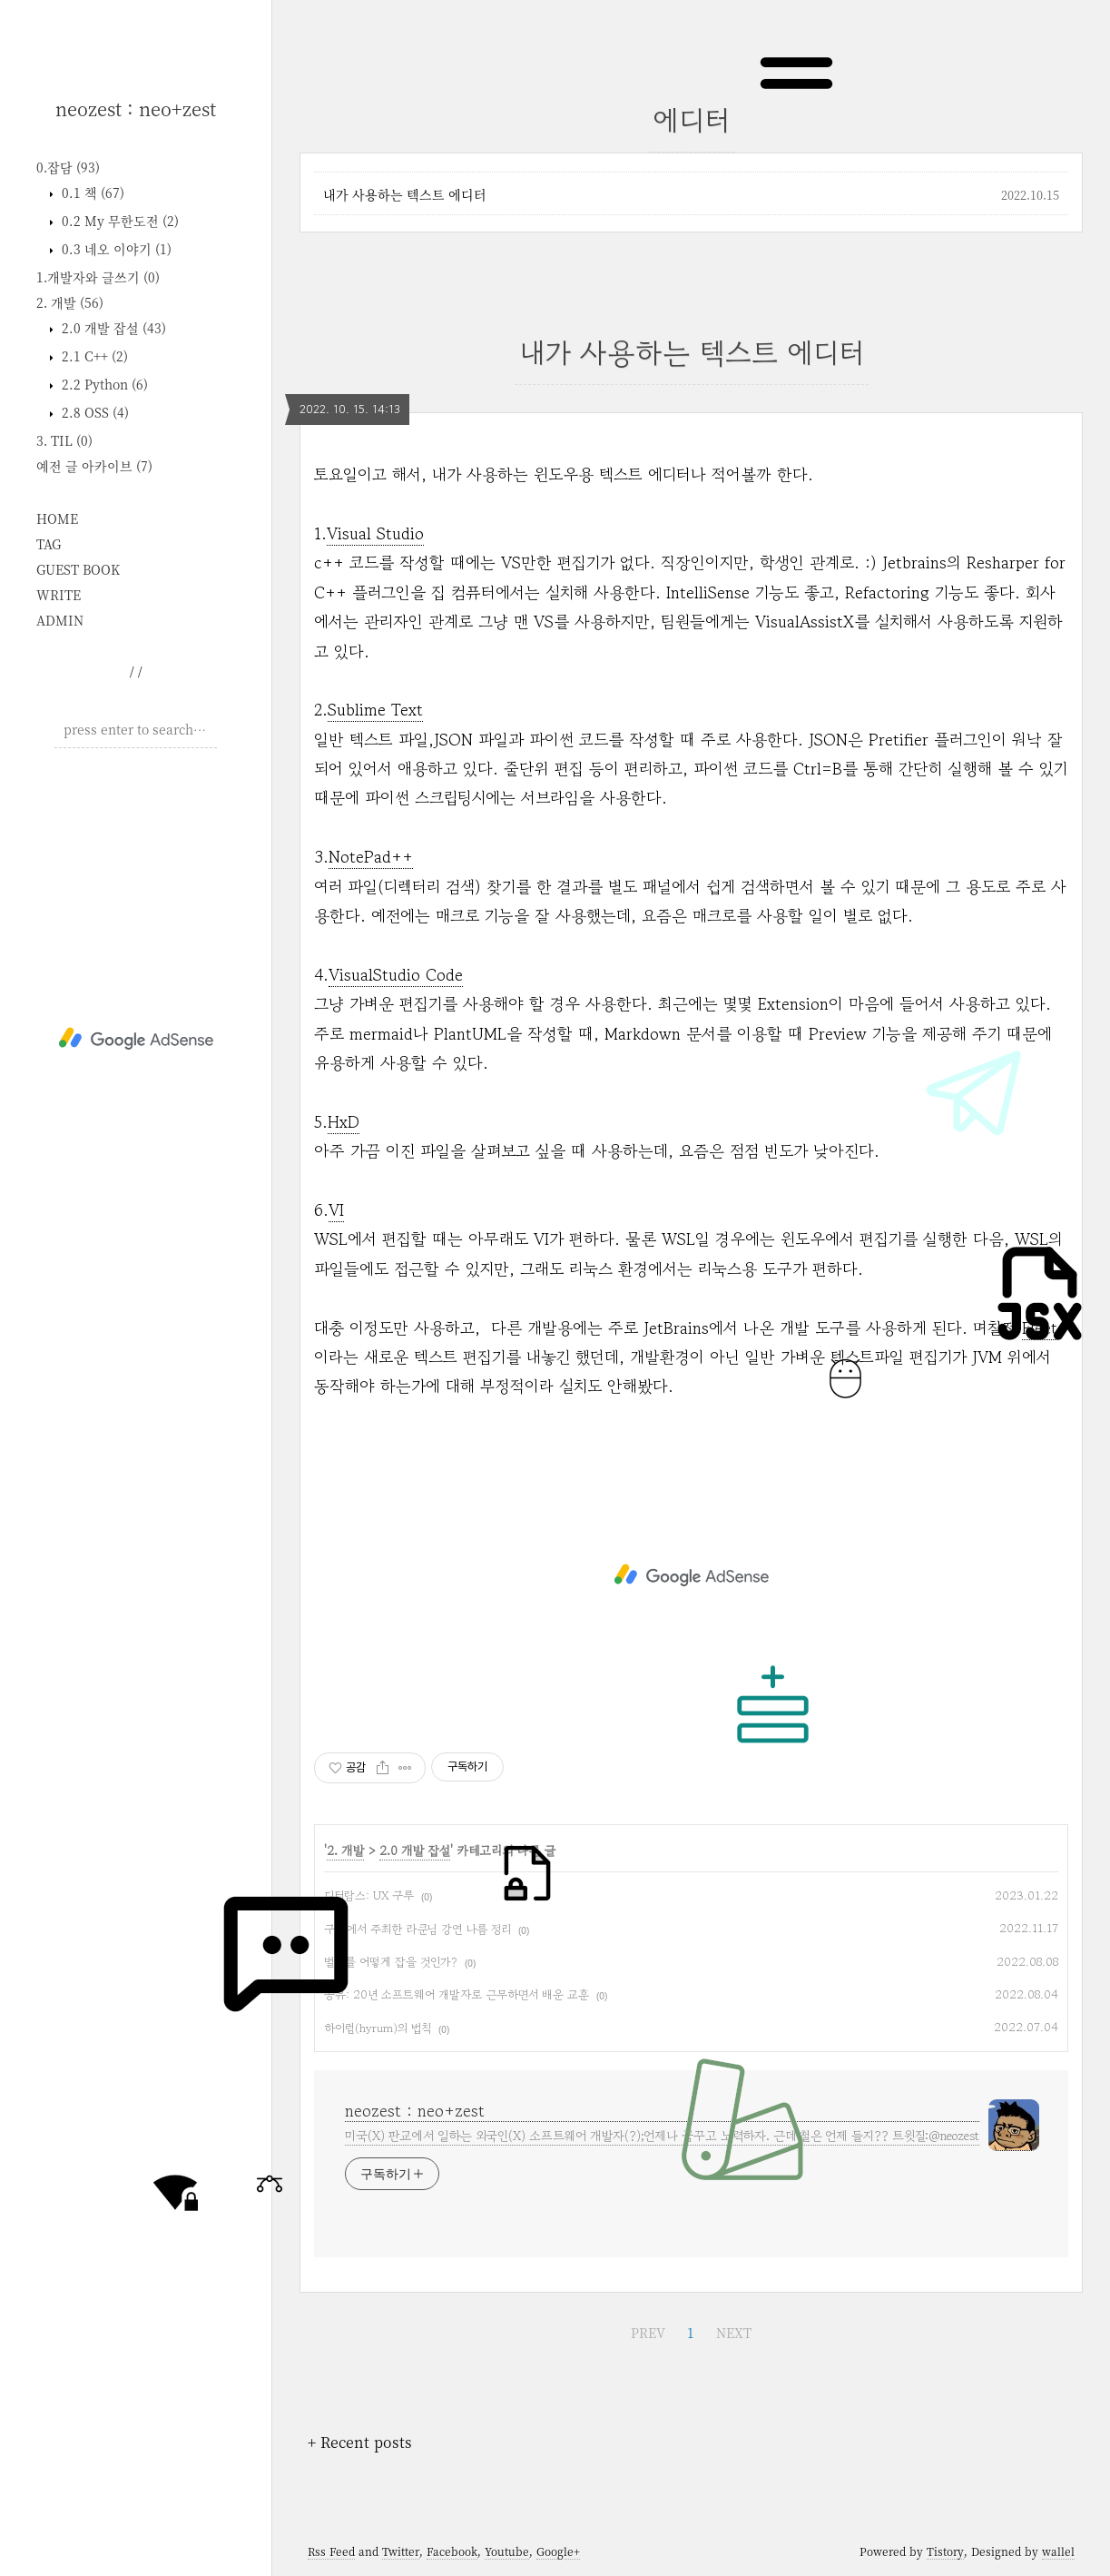 The width and height of the screenshot is (1110, 2576). What do you see at coordinates (1039, 1293) in the screenshot?
I see `indicates a JSX file type` at bounding box center [1039, 1293].